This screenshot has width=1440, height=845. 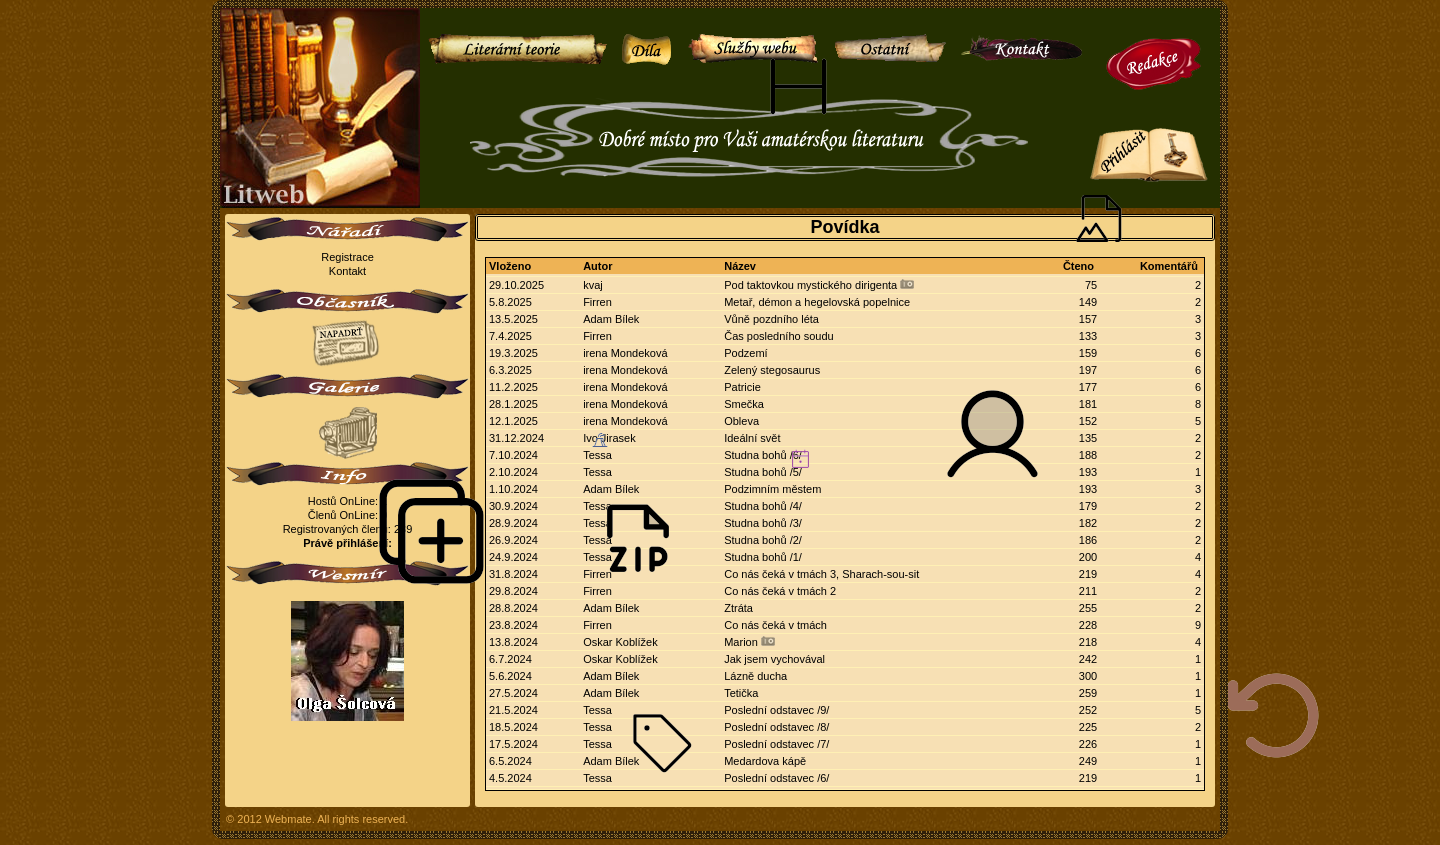 I want to click on view your profile, so click(x=992, y=435).